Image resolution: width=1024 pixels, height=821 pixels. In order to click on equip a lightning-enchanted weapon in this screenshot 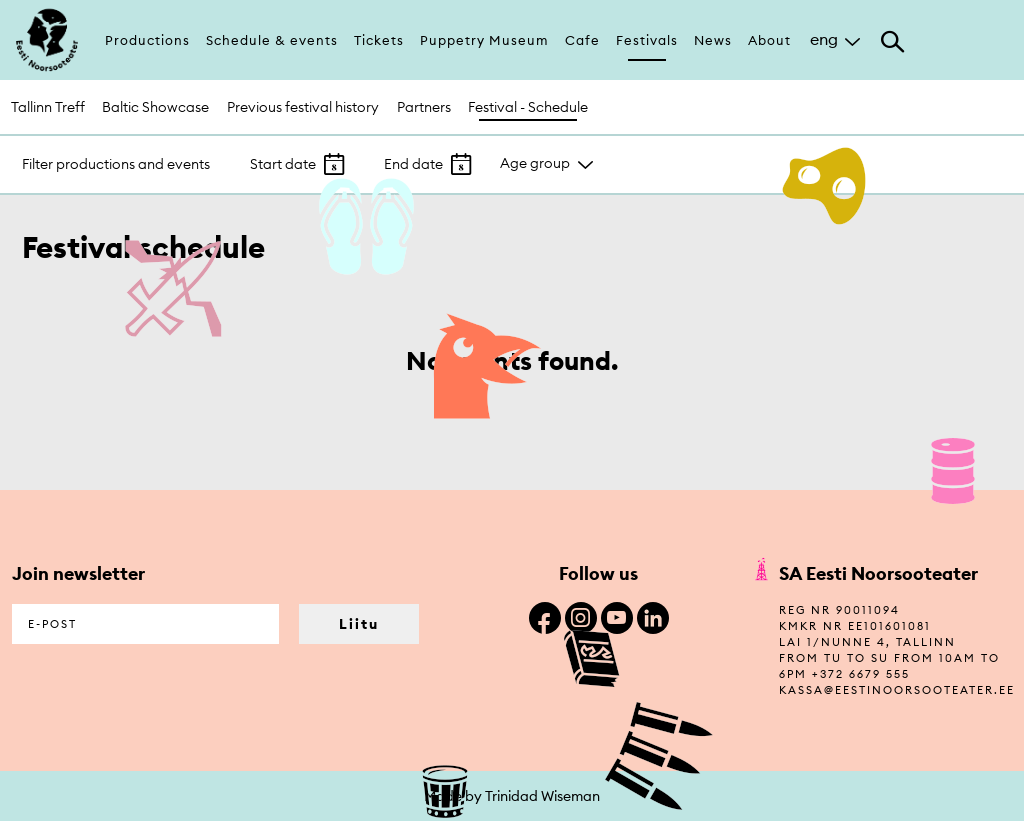, I will do `click(173, 288)`.